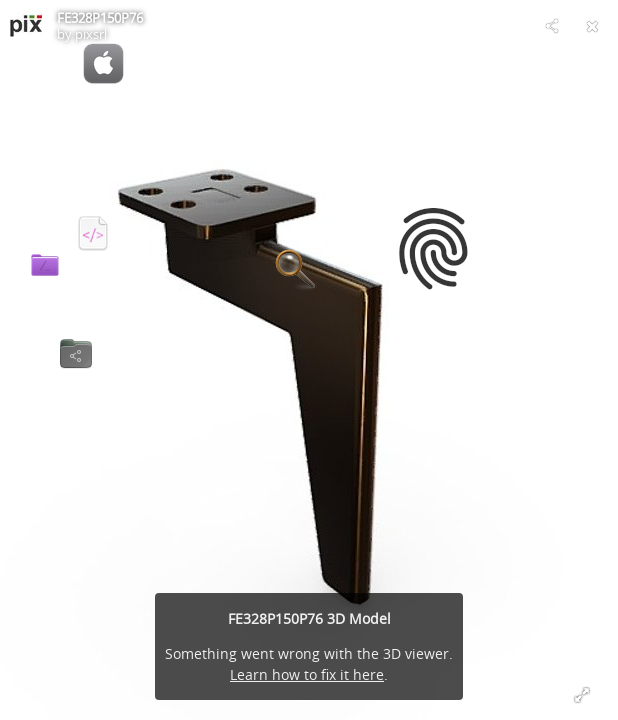 The image size is (618, 720). Describe the element at coordinates (76, 353) in the screenshot. I see `open your public shared folder` at that location.